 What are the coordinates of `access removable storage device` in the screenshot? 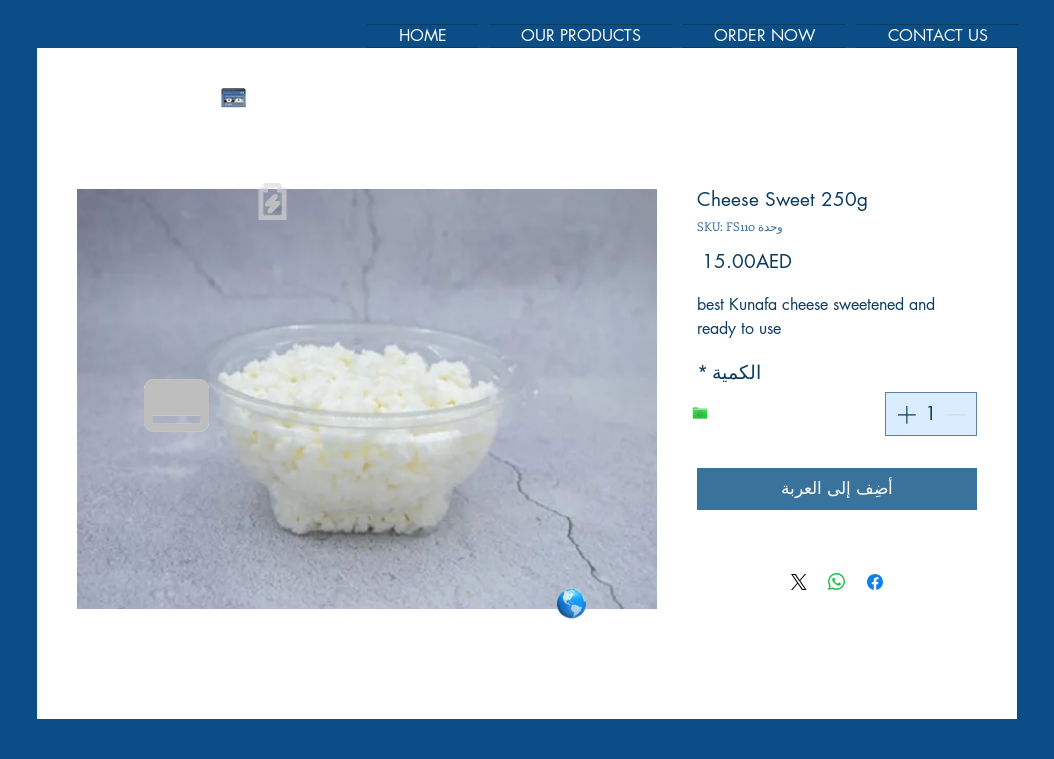 It's located at (176, 407).